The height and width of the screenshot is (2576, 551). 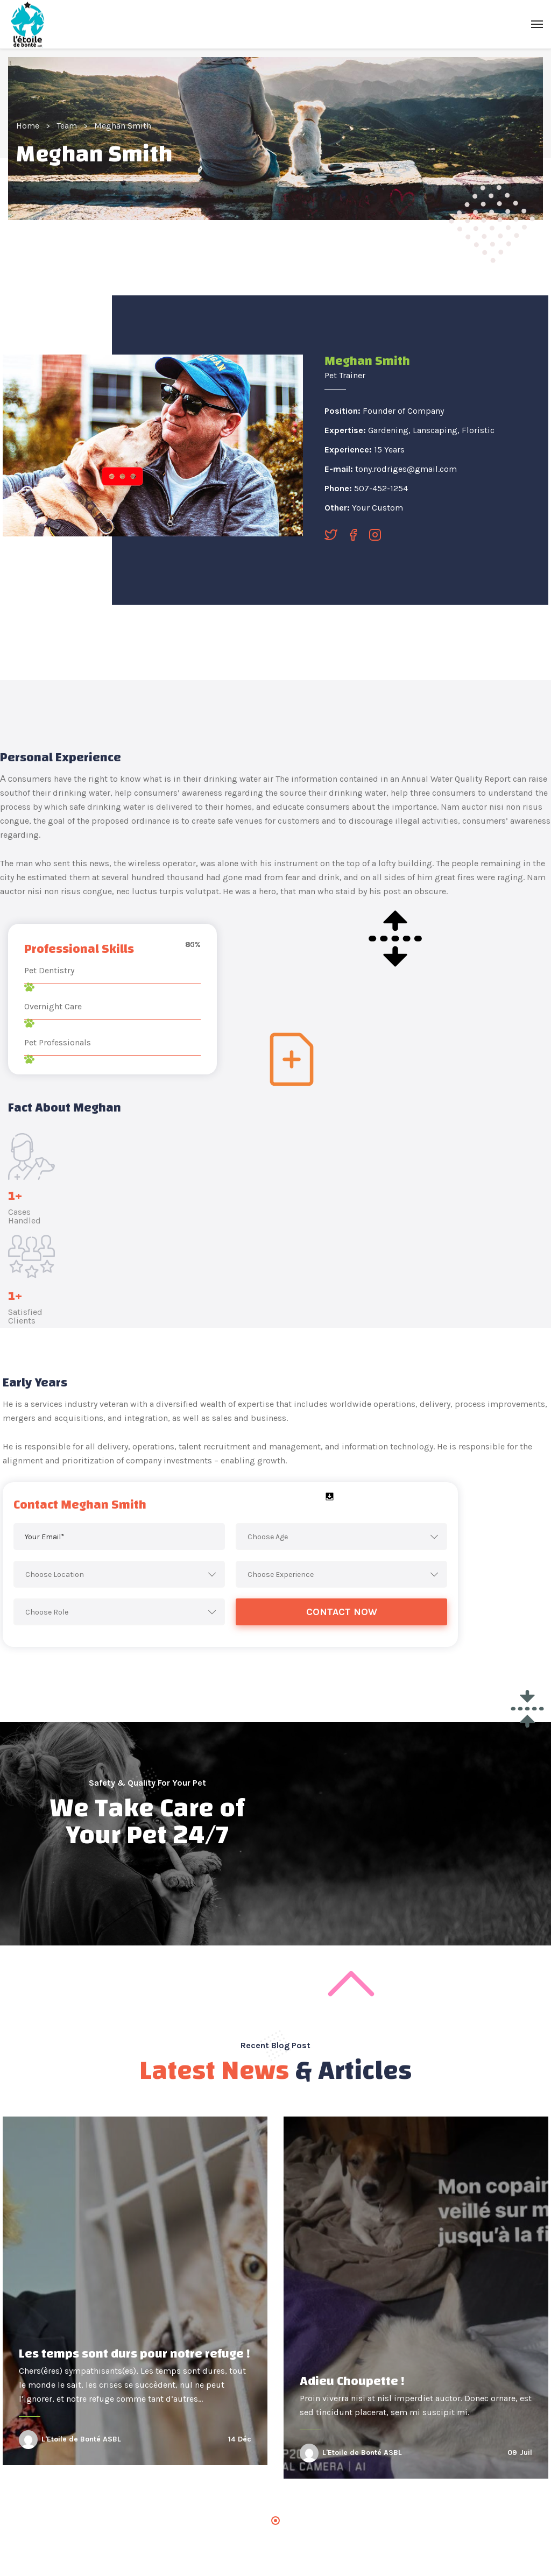 What do you see at coordinates (292, 1059) in the screenshot?
I see `add a new file` at bounding box center [292, 1059].